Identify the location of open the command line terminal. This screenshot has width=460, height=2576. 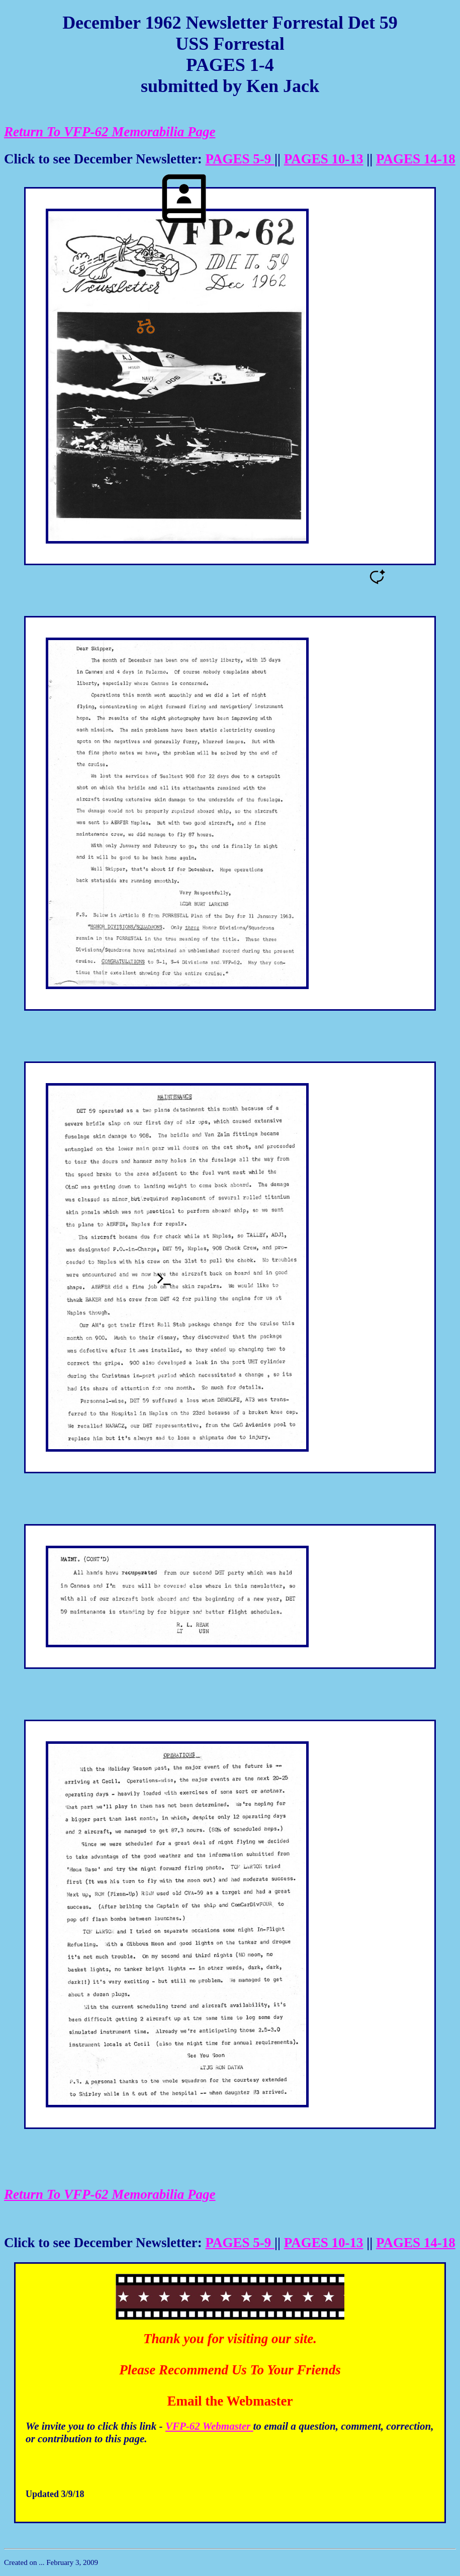
(164, 1278).